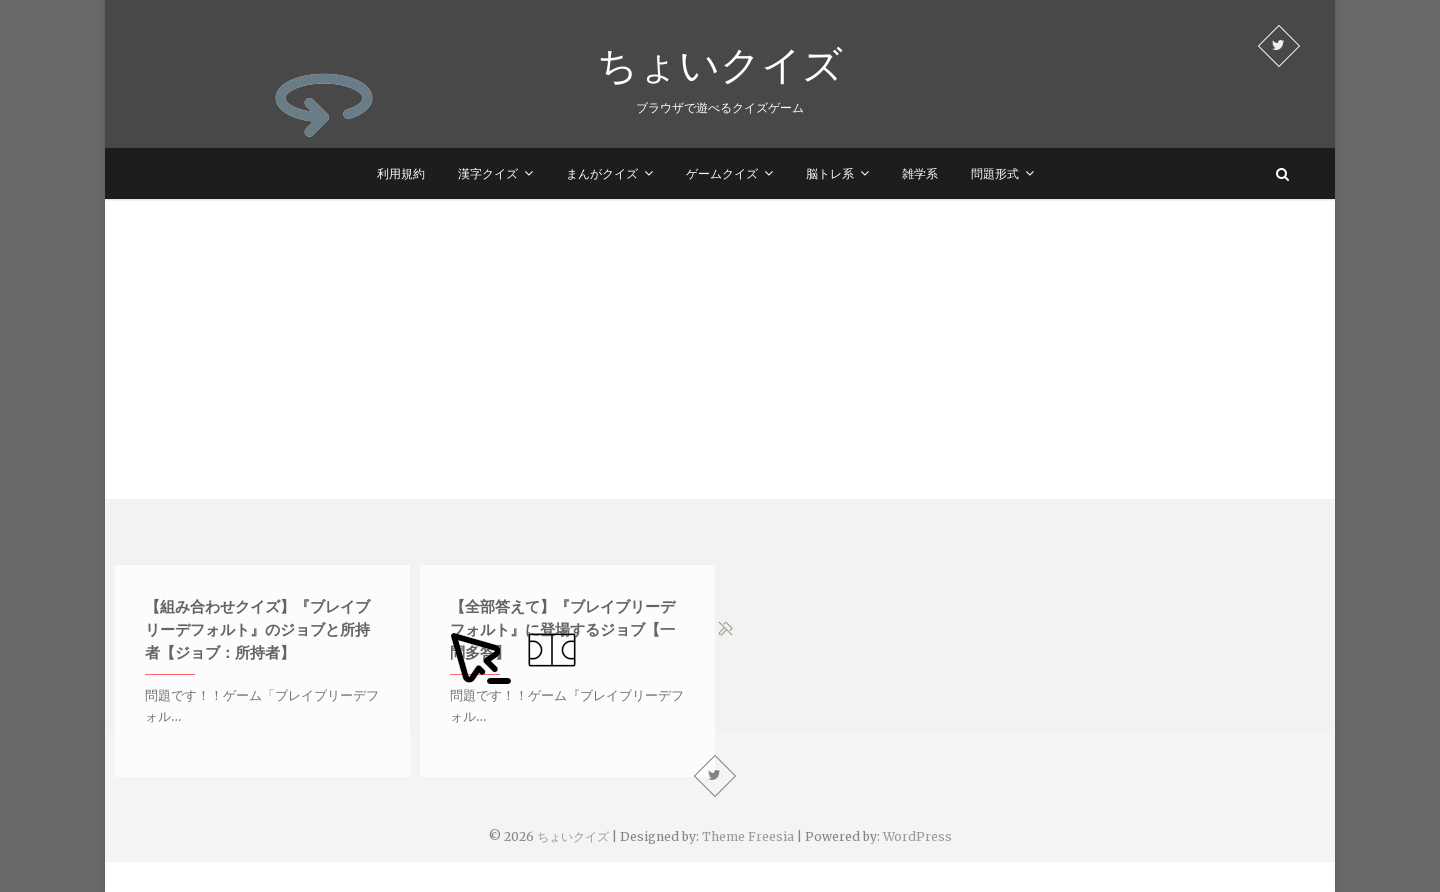  What do you see at coordinates (725, 628) in the screenshot?
I see `indicates build or construction tools are unavailable` at bounding box center [725, 628].